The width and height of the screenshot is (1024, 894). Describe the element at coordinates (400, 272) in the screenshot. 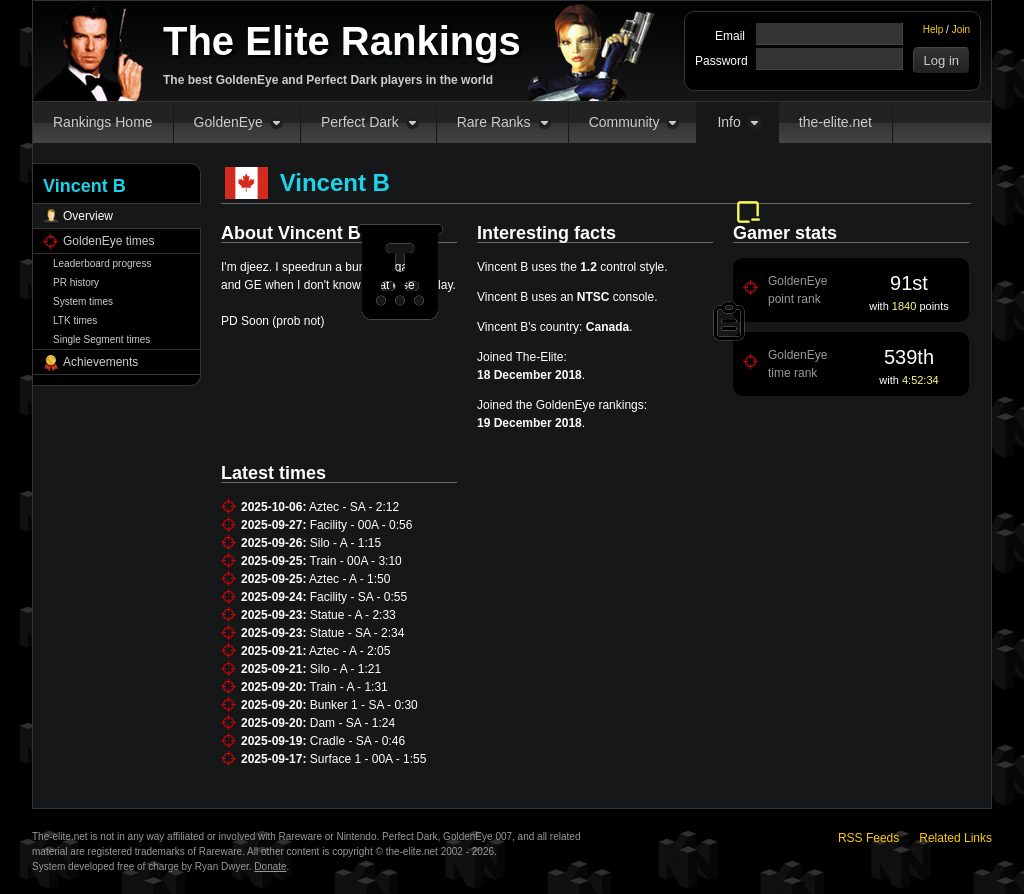

I see `view lab results or data table` at that location.